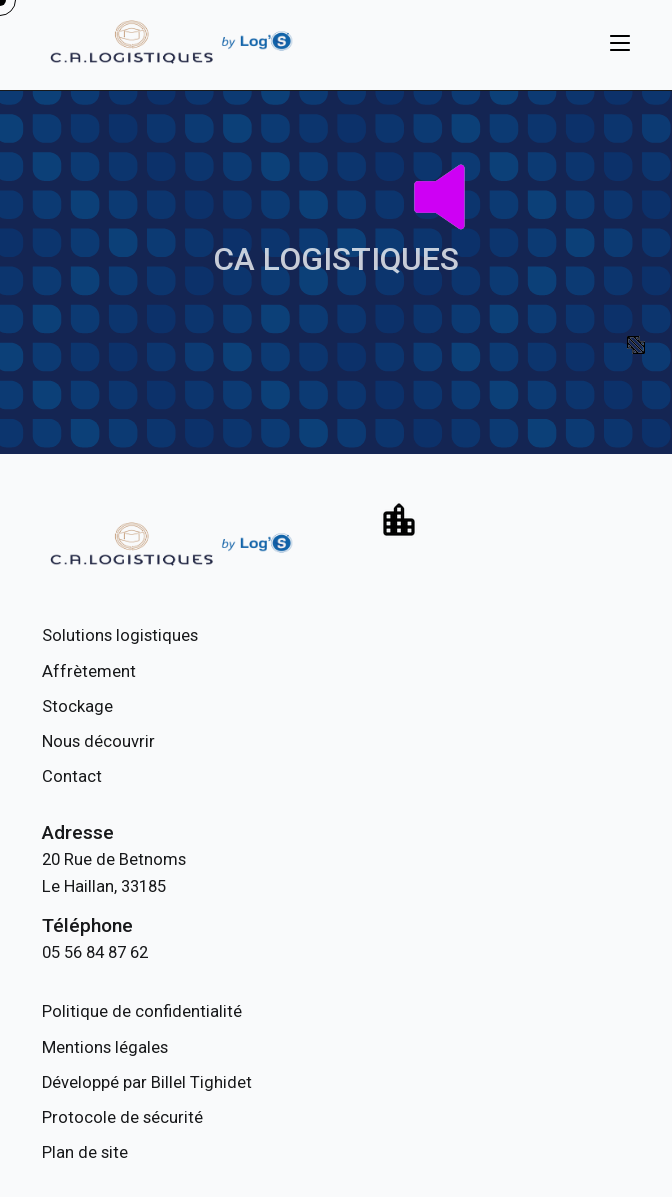 This screenshot has width=672, height=1197. Describe the element at coordinates (636, 345) in the screenshot. I see `merge or unite selected layers` at that location.